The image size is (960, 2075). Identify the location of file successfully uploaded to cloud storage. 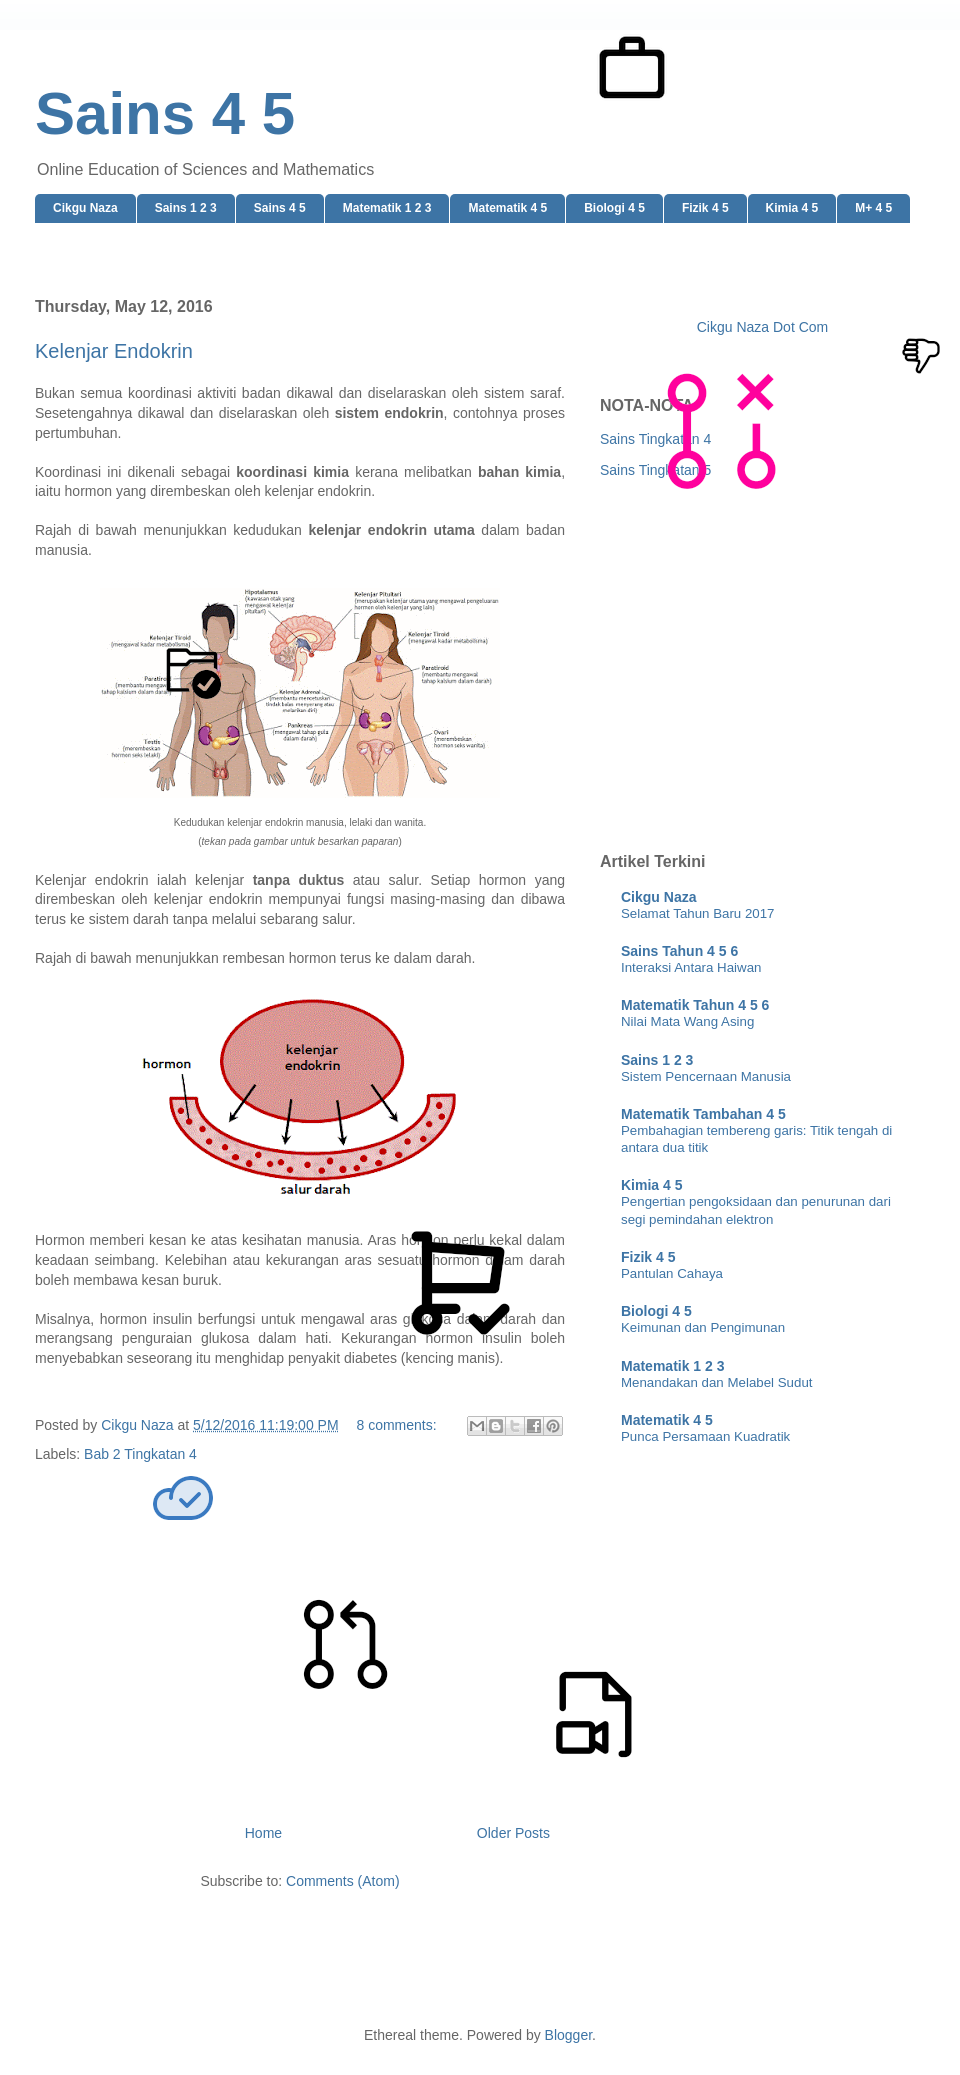
(183, 1498).